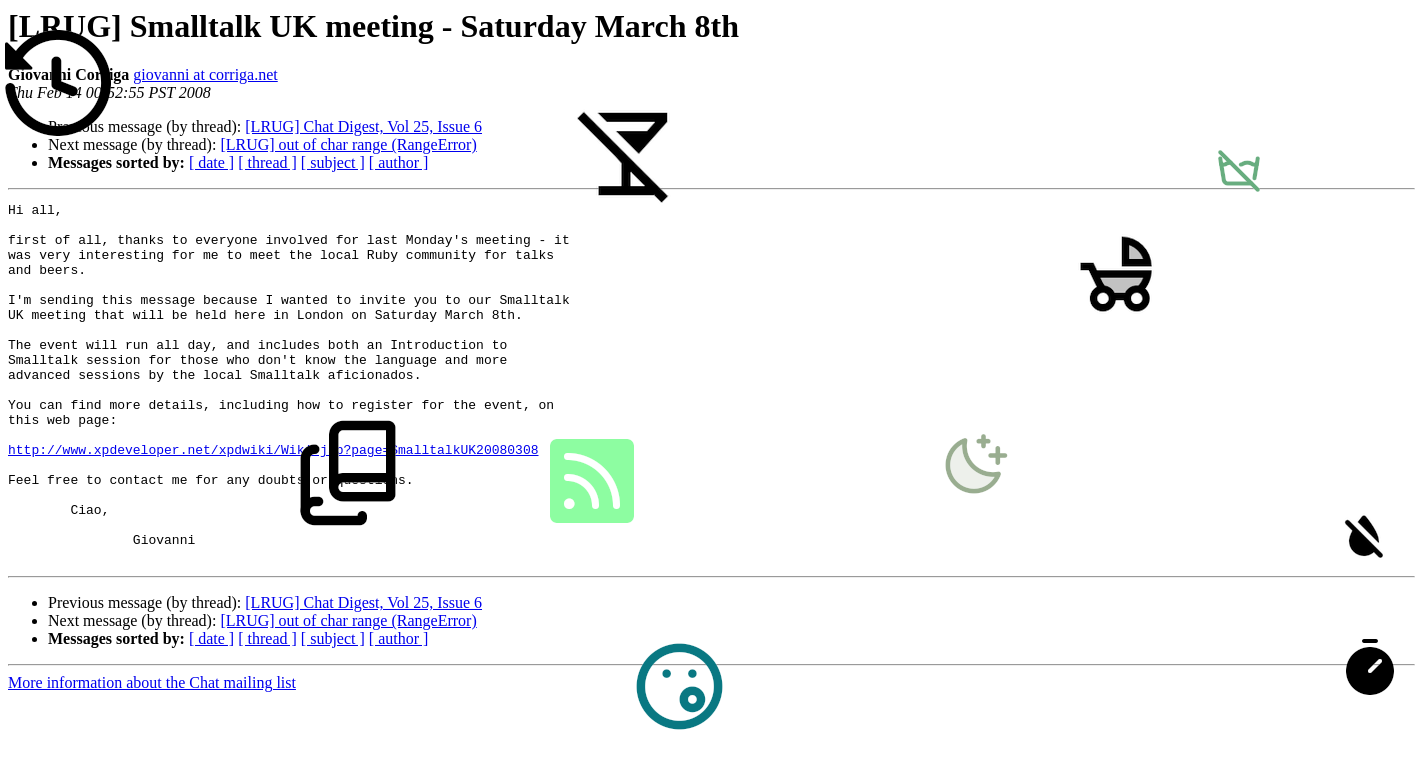 The width and height of the screenshot is (1423, 772). What do you see at coordinates (1364, 536) in the screenshot?
I see `reset or remove color formatting` at bounding box center [1364, 536].